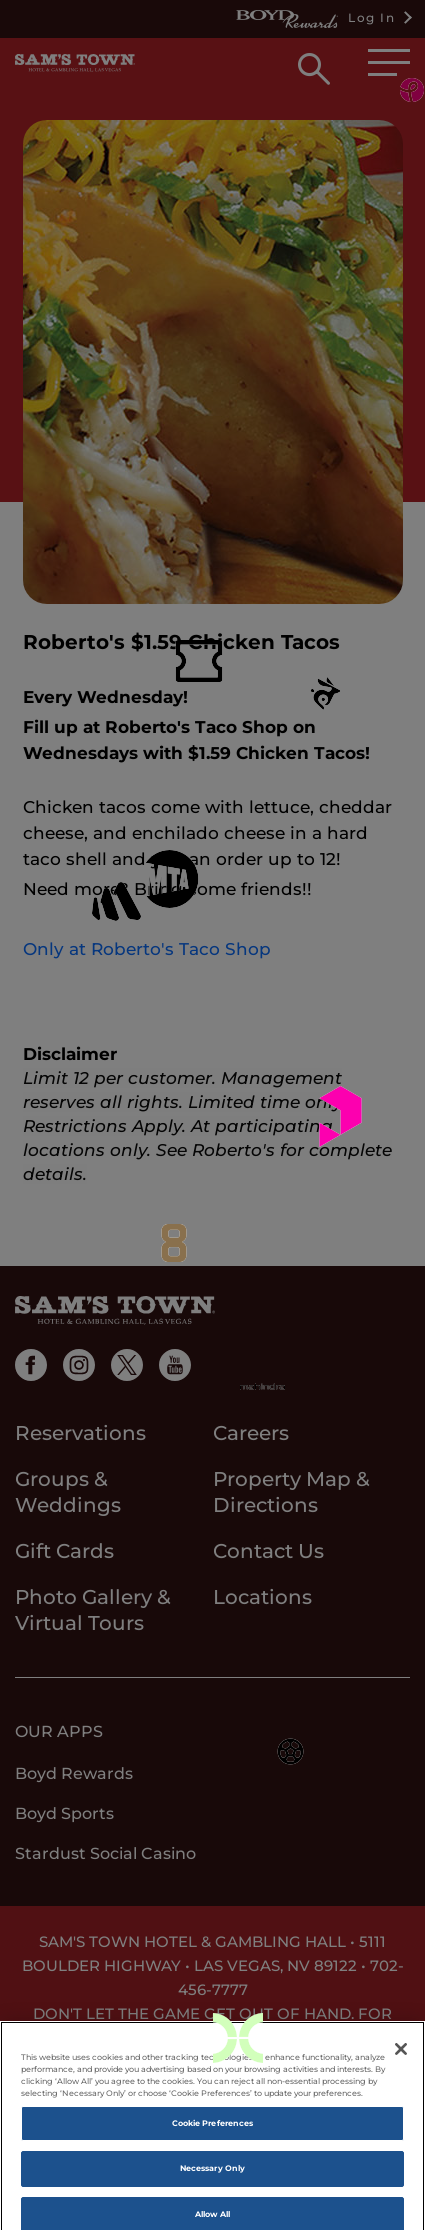 Image resolution: width=425 pixels, height=2230 pixels. What do you see at coordinates (172, 879) in the screenshot?
I see `Metropolitan Transportation Authority (MTA) logo` at bounding box center [172, 879].